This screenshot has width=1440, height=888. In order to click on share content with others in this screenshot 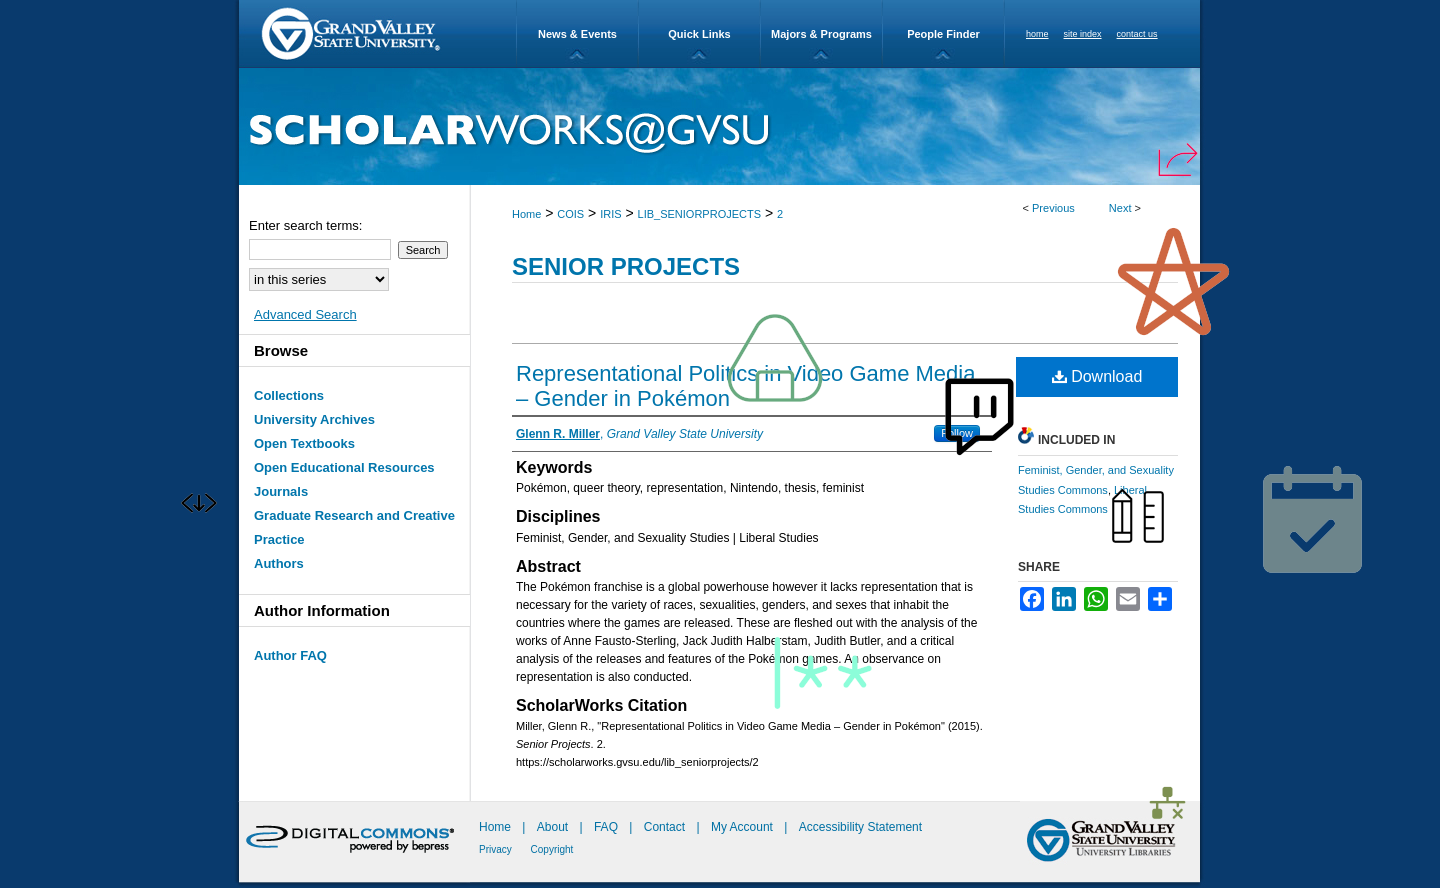, I will do `click(1178, 158)`.